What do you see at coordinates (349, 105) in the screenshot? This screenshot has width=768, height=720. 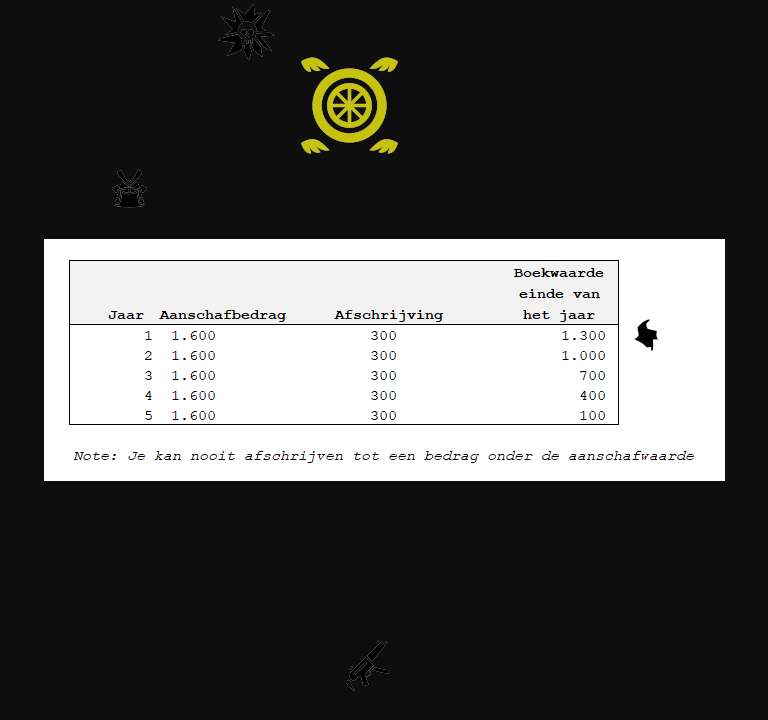 I see `tarot card: the wheel of fortune` at bounding box center [349, 105].